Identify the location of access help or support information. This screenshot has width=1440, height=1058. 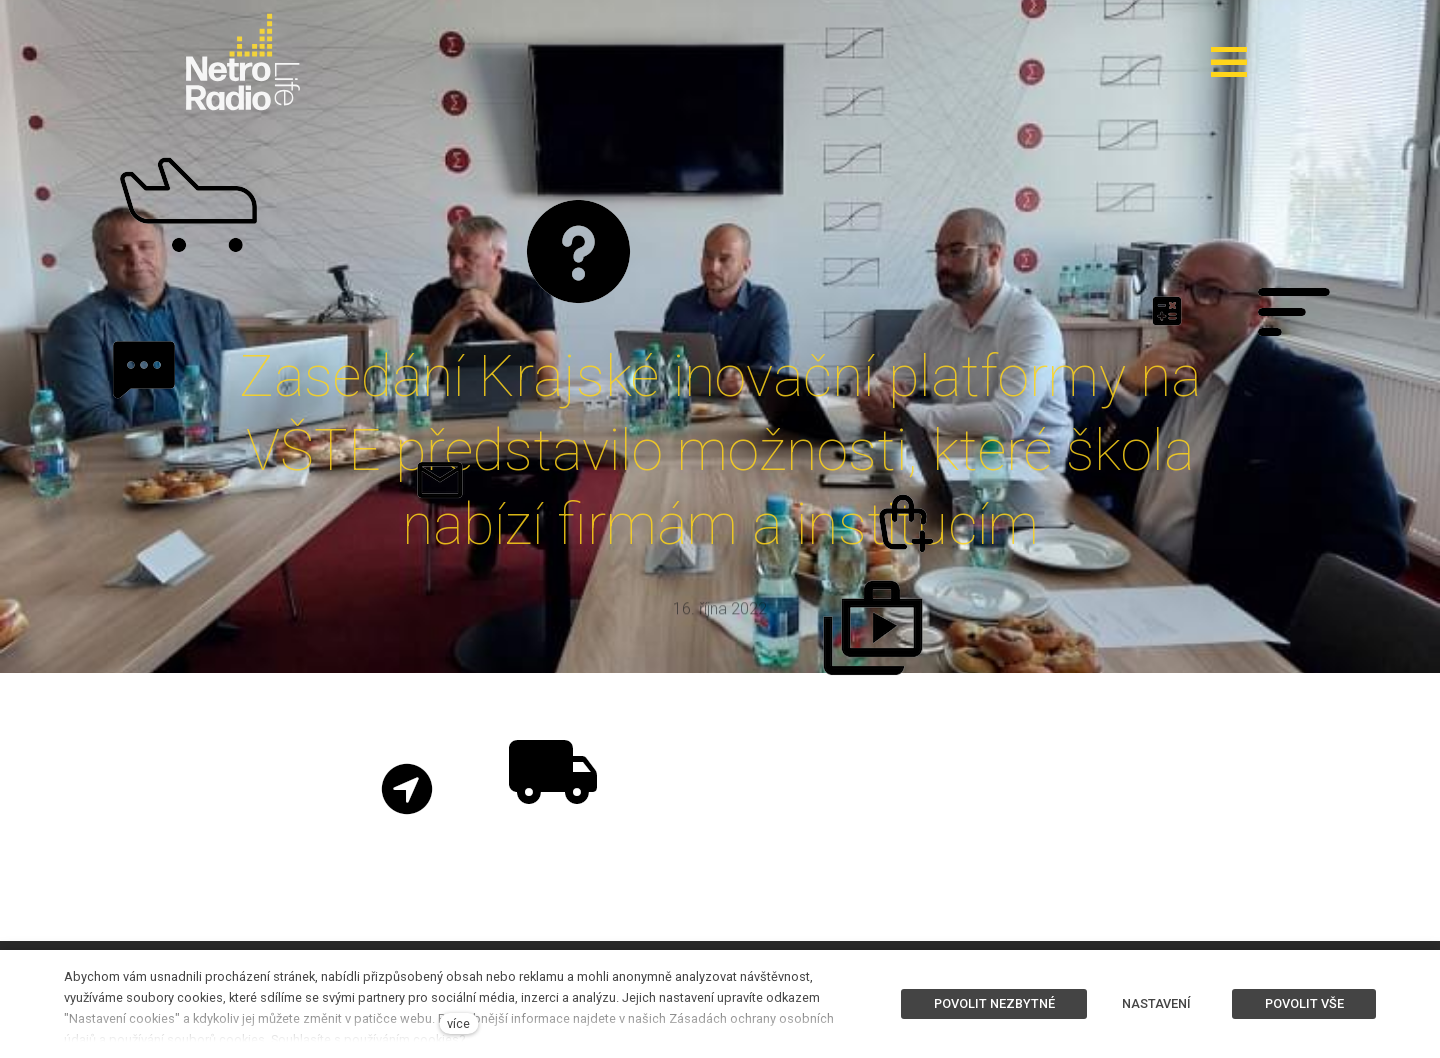
(578, 251).